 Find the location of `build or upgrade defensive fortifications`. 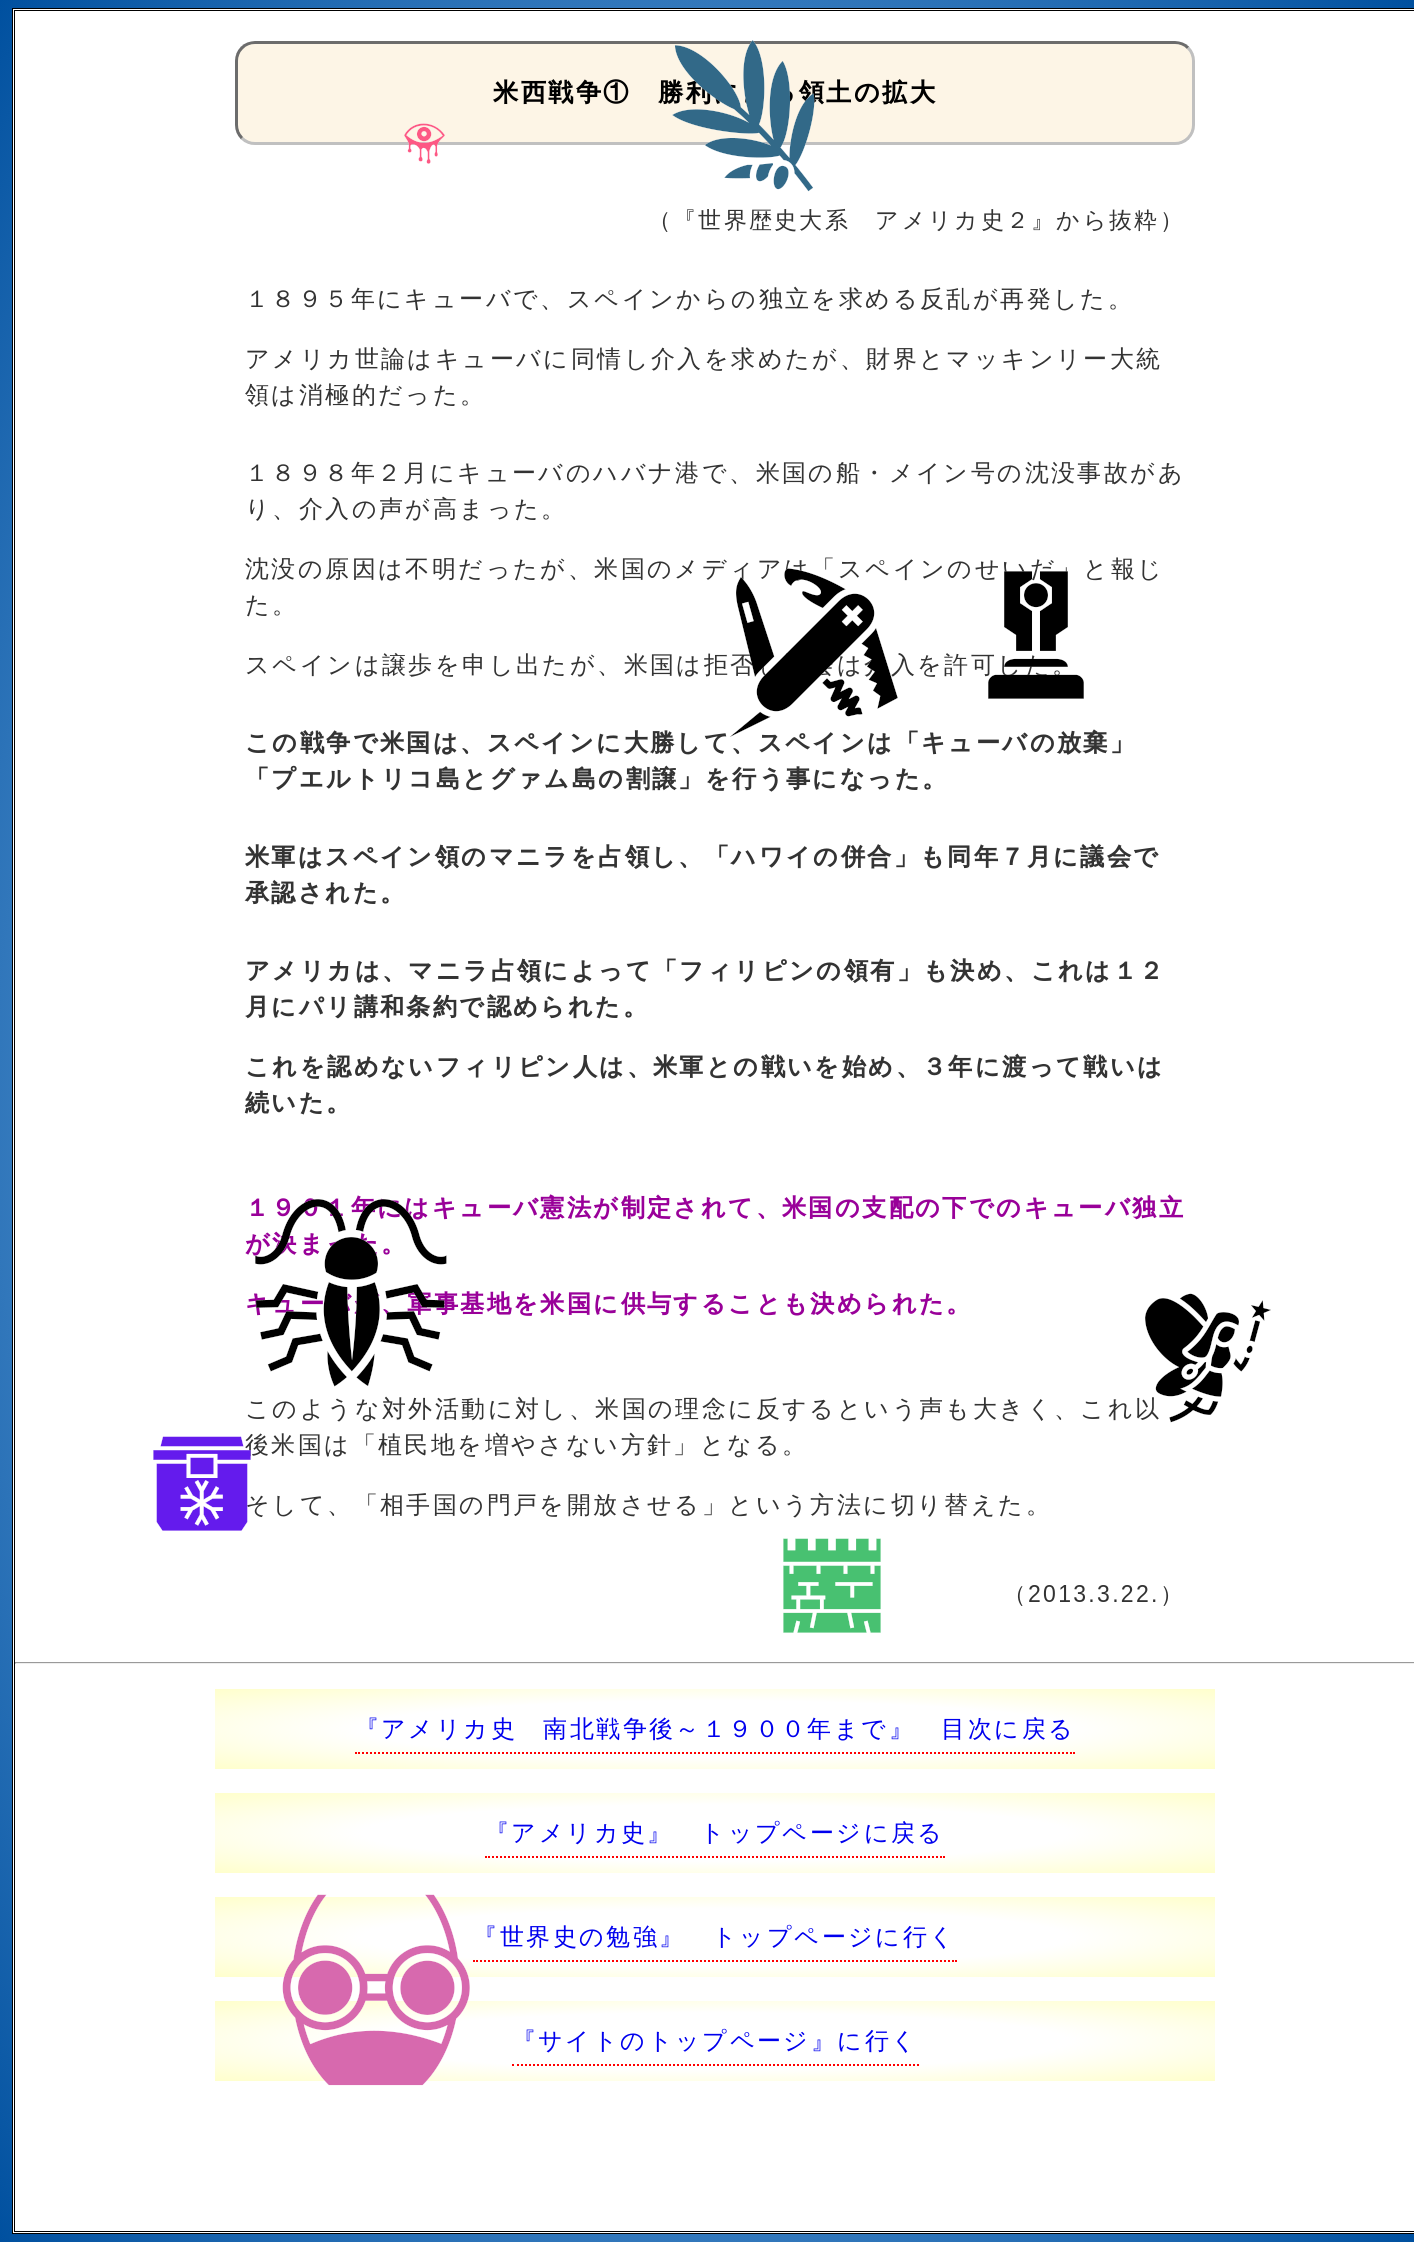

build or upgrade defensive fortifications is located at coordinates (832, 1584).